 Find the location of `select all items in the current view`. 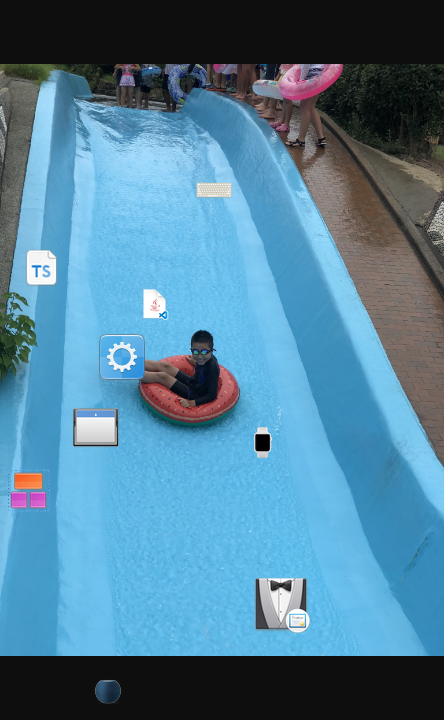

select all items in the current view is located at coordinates (28, 490).